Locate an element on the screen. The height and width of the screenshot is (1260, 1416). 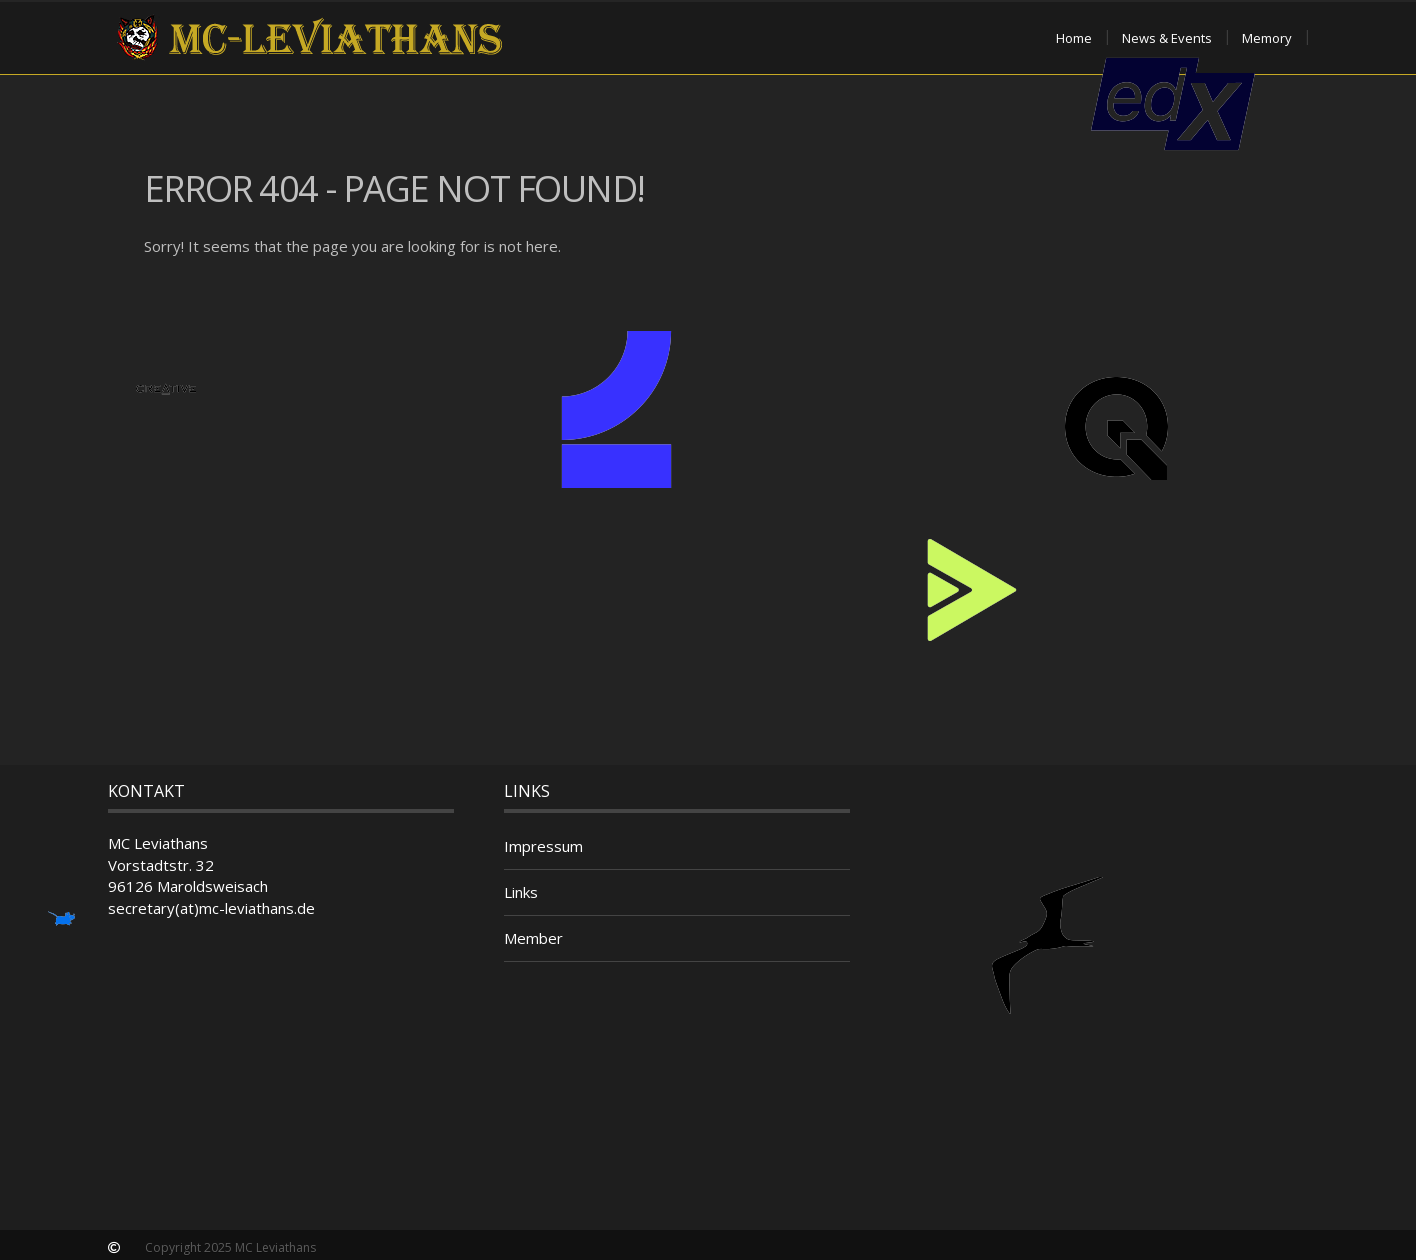
open frigate NVR dashboard is located at coordinates (1047, 945).